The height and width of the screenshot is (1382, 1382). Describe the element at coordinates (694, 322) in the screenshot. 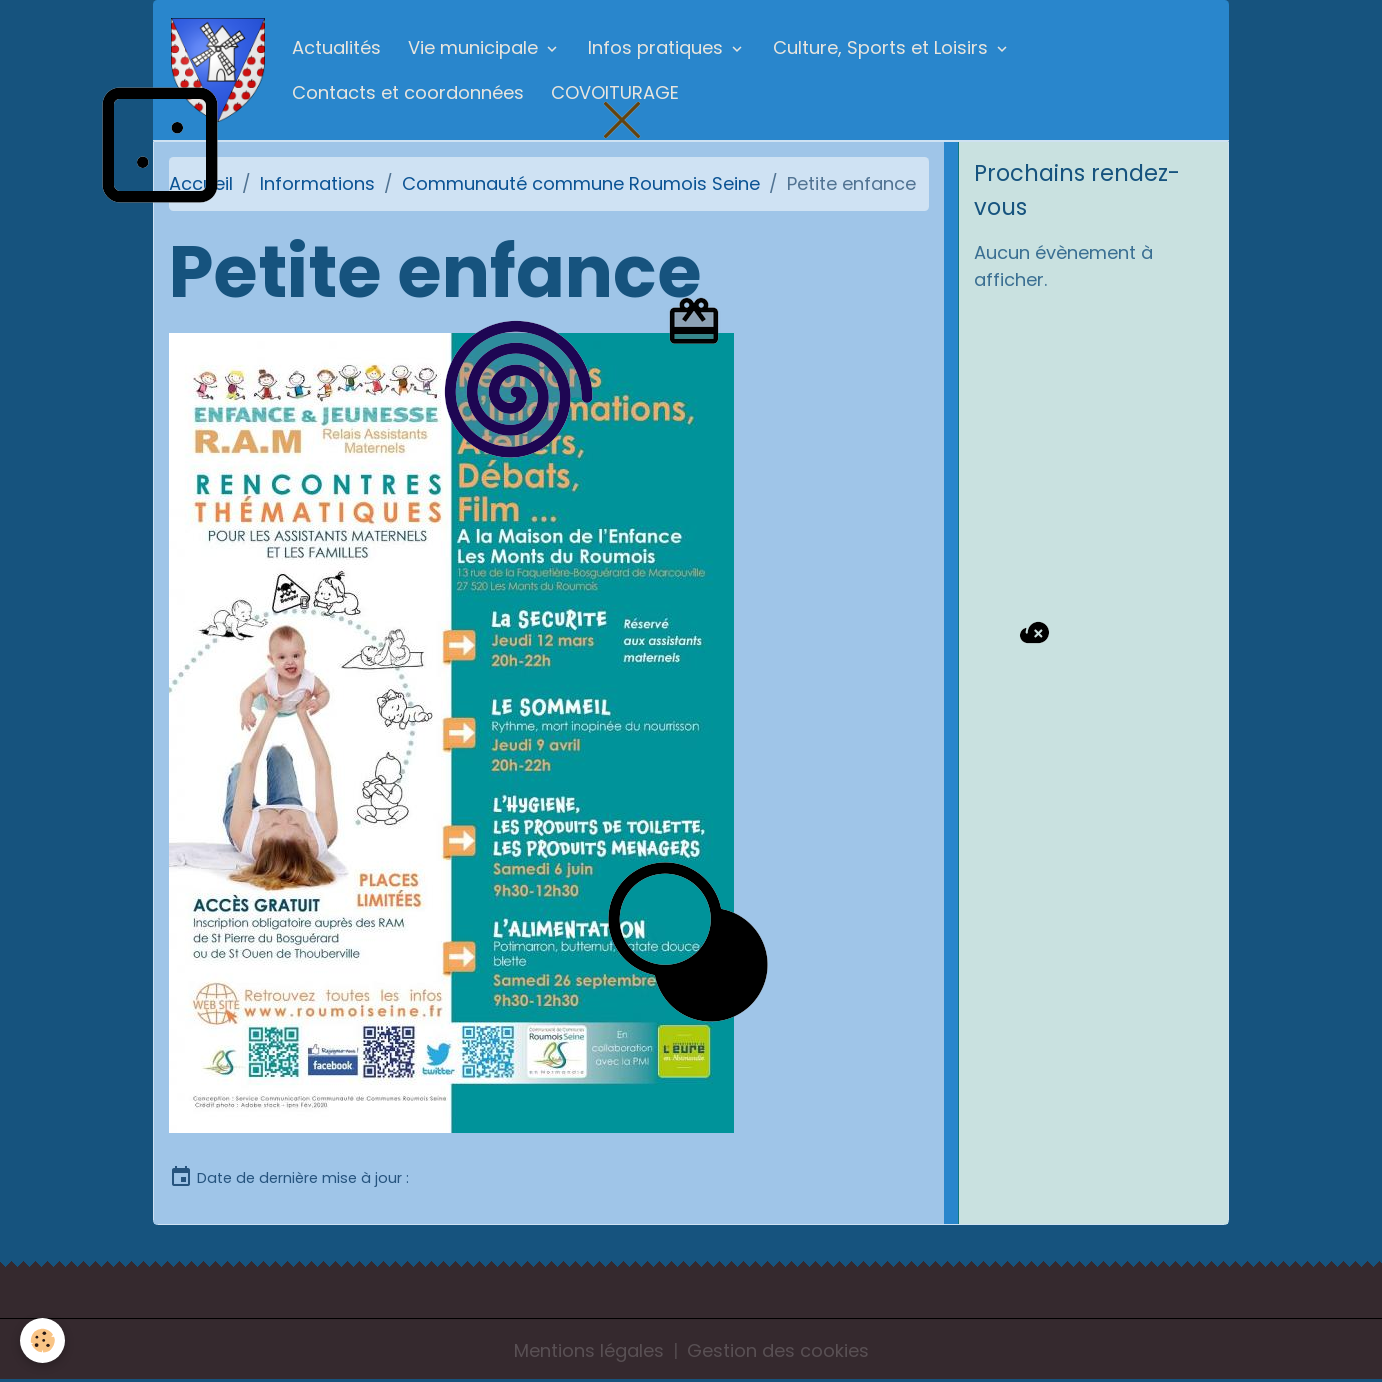

I see `redeem a gift card or promotional code` at that location.